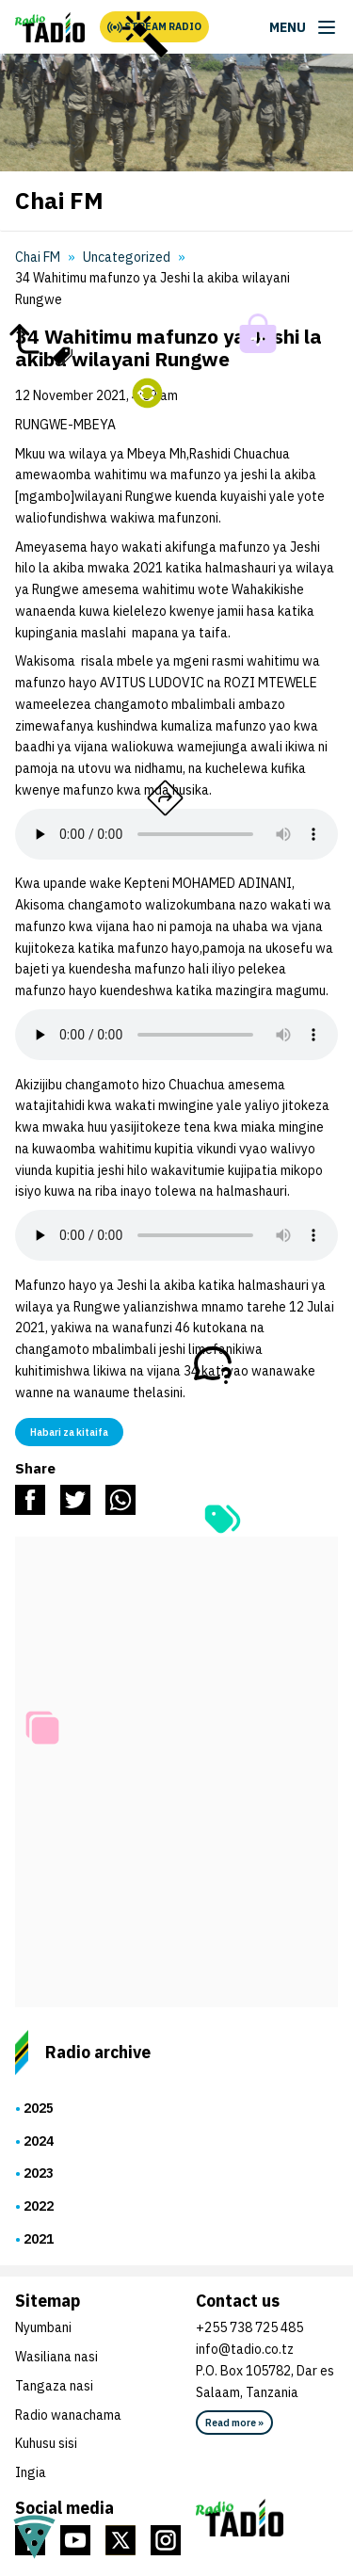 This screenshot has width=353, height=2576. I want to click on access help or FAQ chat, so click(213, 1363).